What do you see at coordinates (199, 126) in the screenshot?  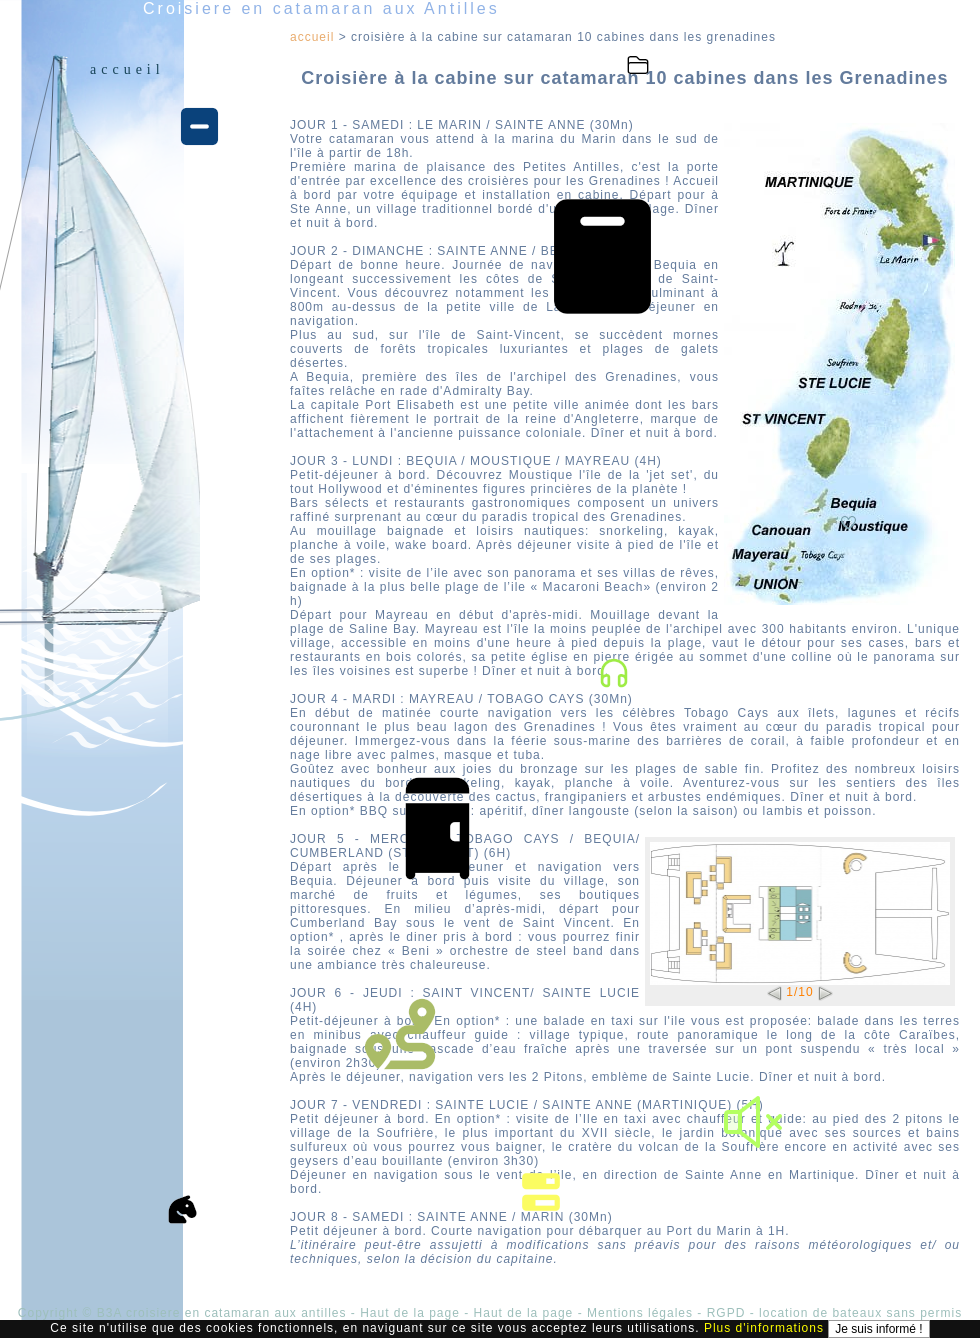 I see `remove an item from a list` at bounding box center [199, 126].